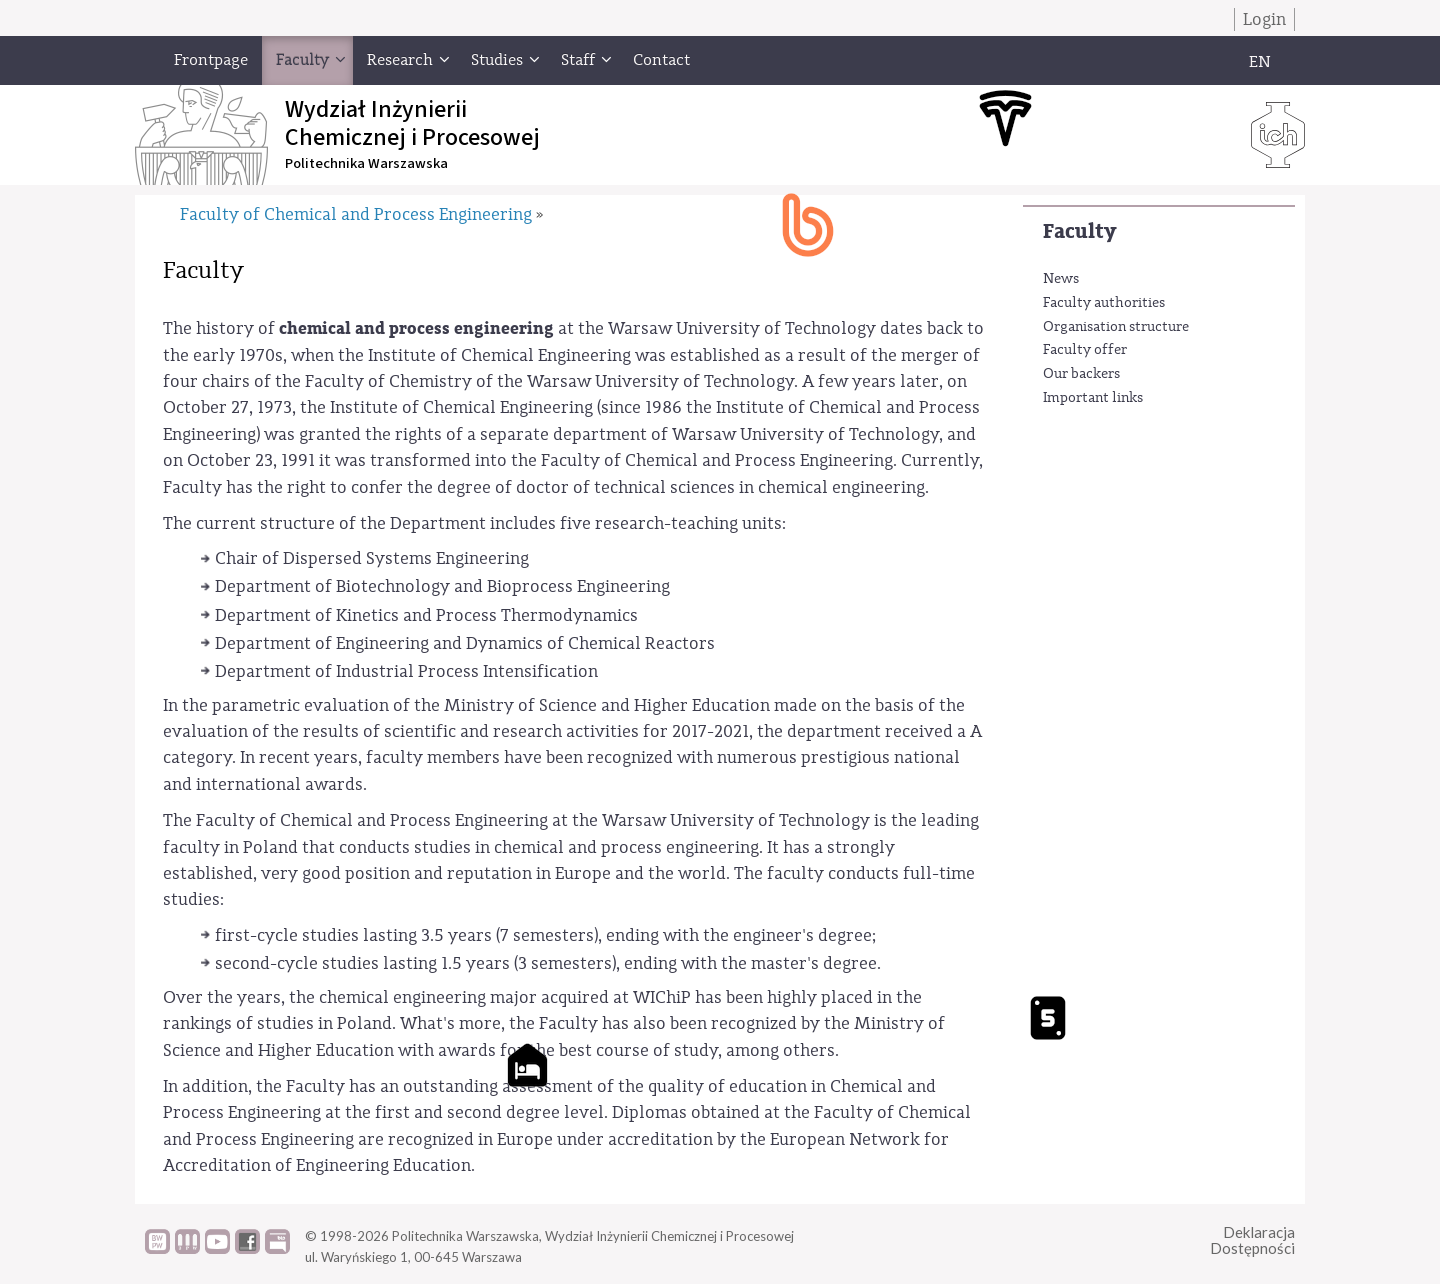 This screenshot has height=1284, width=1440. I want to click on find nearby overnight accommodations, so click(527, 1064).